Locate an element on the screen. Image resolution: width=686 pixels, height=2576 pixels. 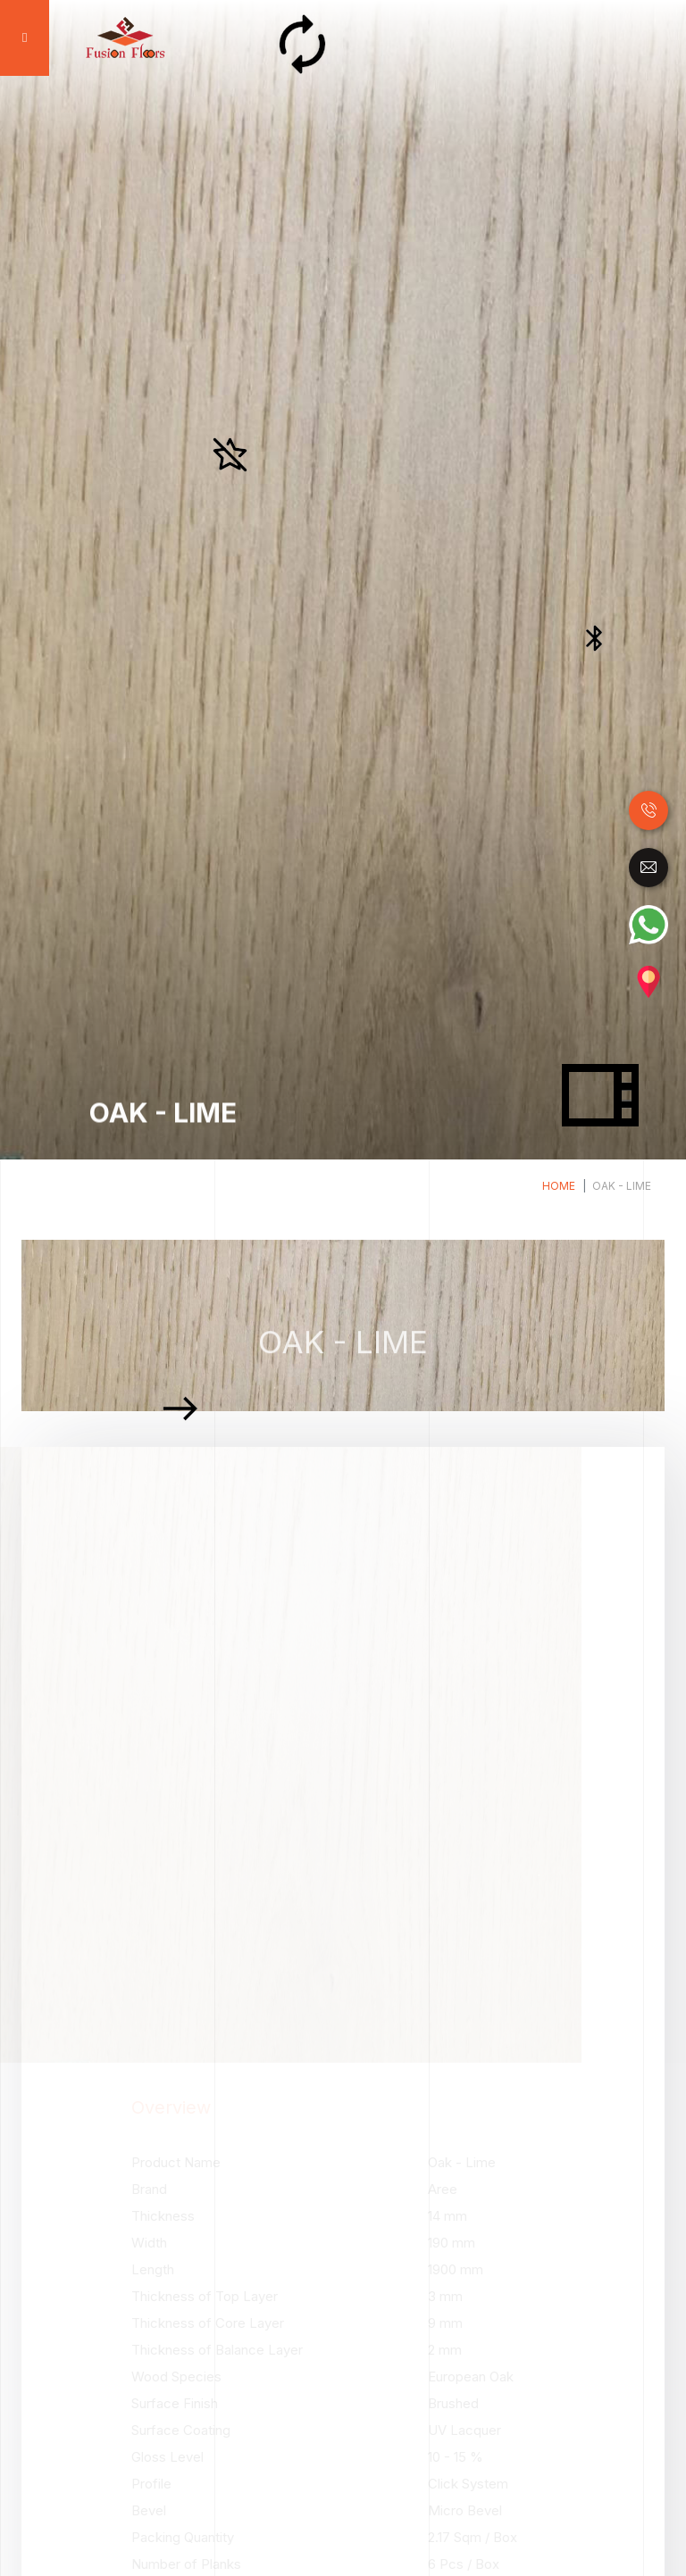
remove from favorites is located at coordinates (230, 454).